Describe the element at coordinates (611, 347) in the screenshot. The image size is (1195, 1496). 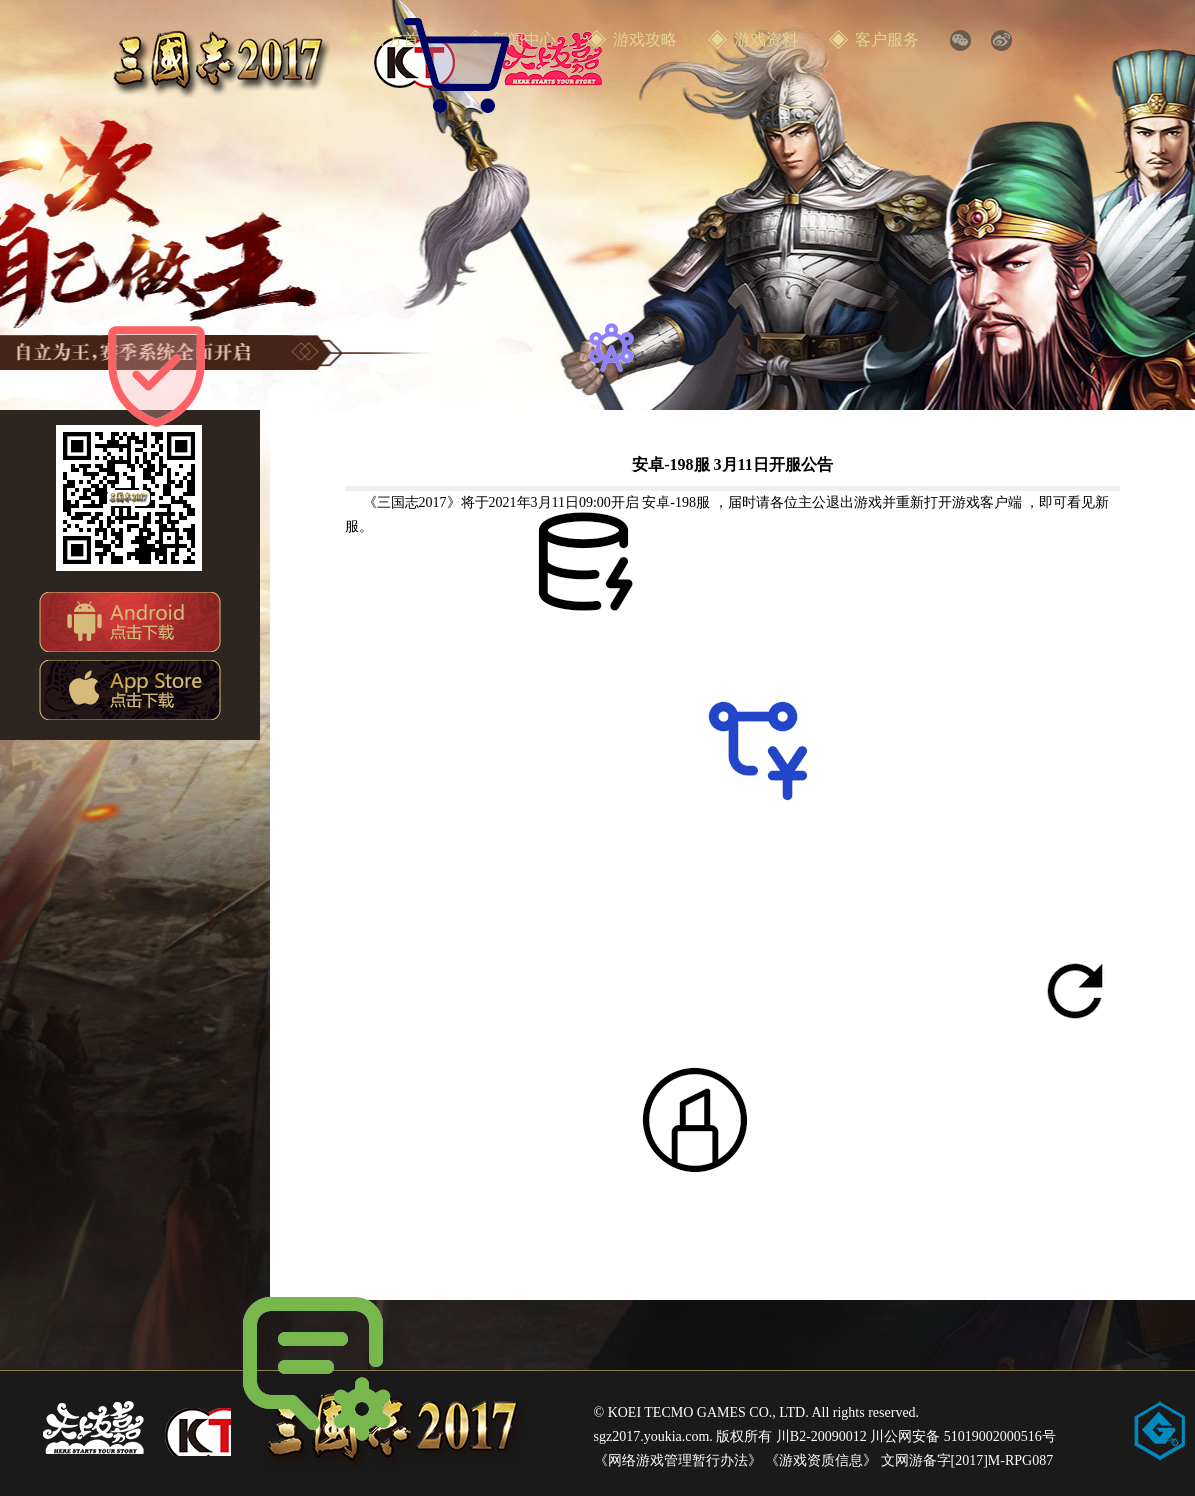
I see `view carousel or ferris wheel attraction` at that location.